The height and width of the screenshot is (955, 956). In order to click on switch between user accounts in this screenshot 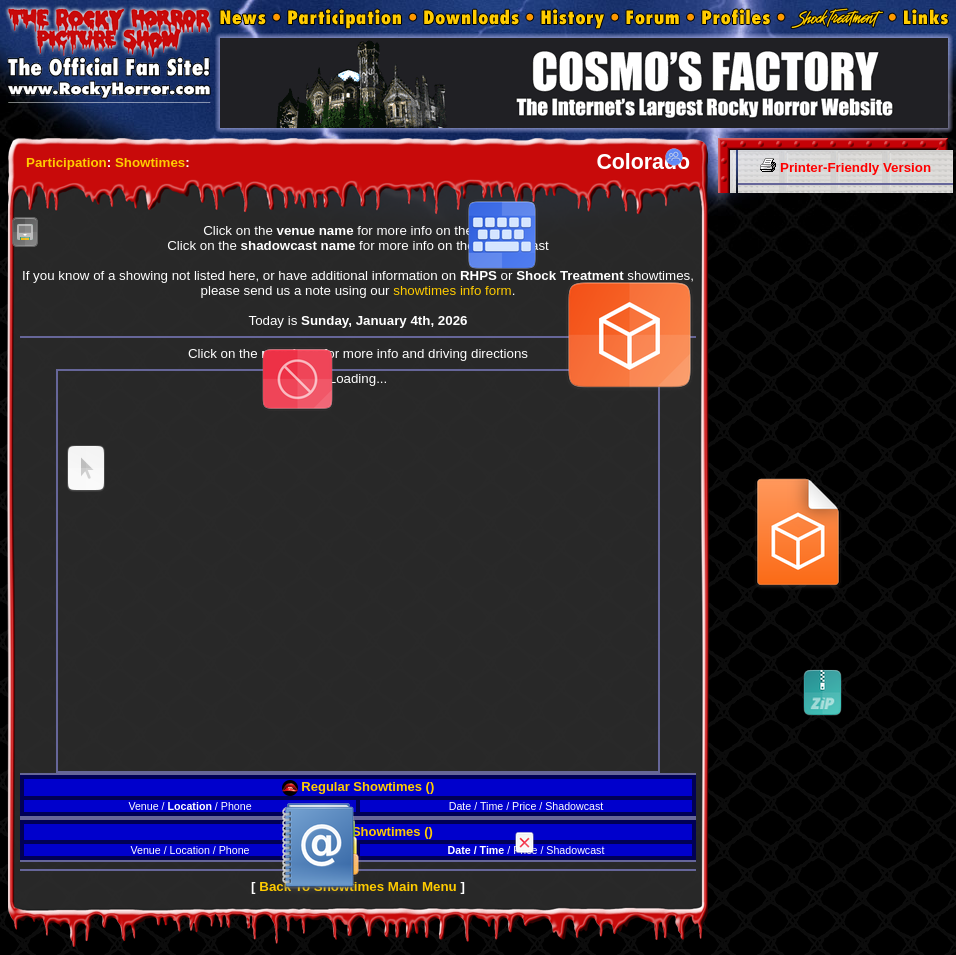, I will do `click(674, 157)`.